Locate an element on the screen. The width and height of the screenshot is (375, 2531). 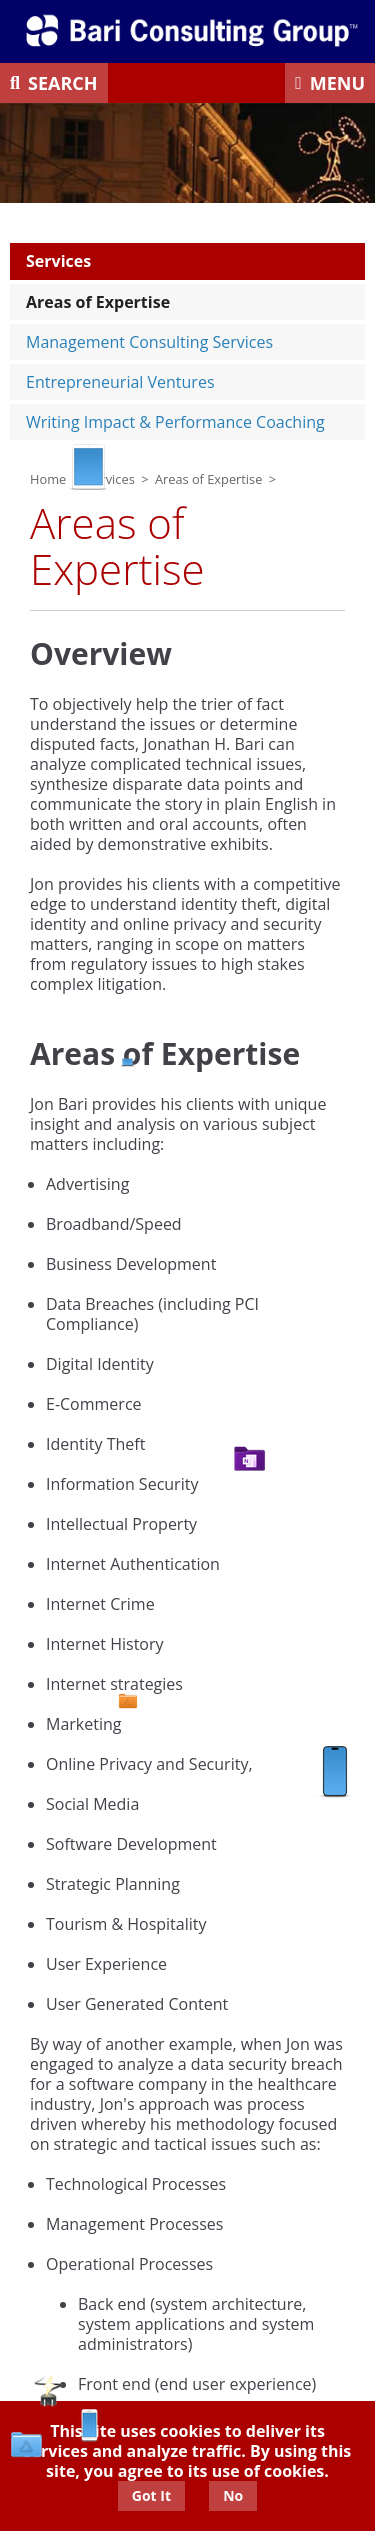
iPhone 15 Pro device connected is located at coordinates (335, 1772).